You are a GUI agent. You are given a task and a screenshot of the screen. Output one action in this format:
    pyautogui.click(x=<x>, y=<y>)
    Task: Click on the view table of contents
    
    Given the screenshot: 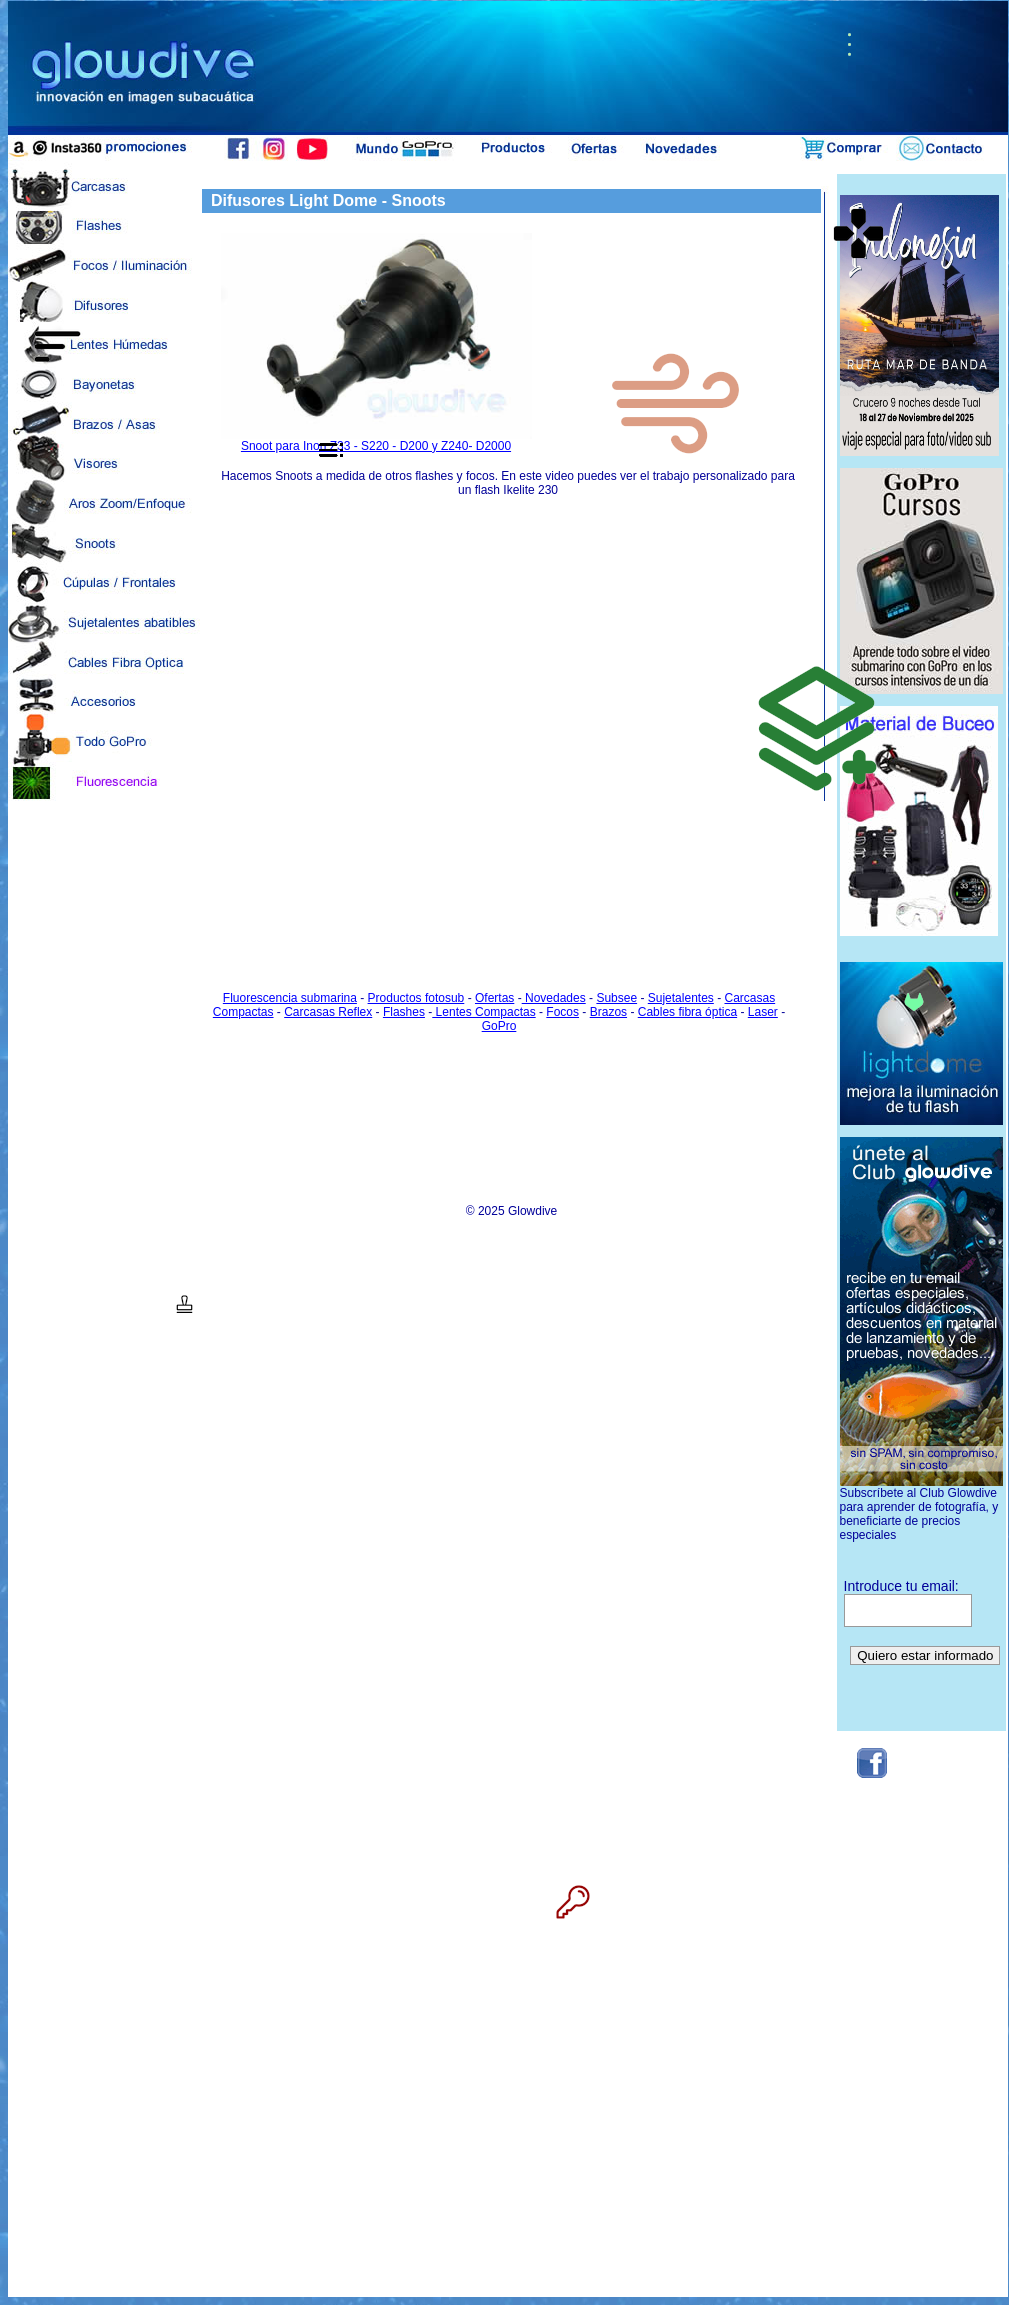 What is the action you would take?
    pyautogui.click(x=331, y=450)
    